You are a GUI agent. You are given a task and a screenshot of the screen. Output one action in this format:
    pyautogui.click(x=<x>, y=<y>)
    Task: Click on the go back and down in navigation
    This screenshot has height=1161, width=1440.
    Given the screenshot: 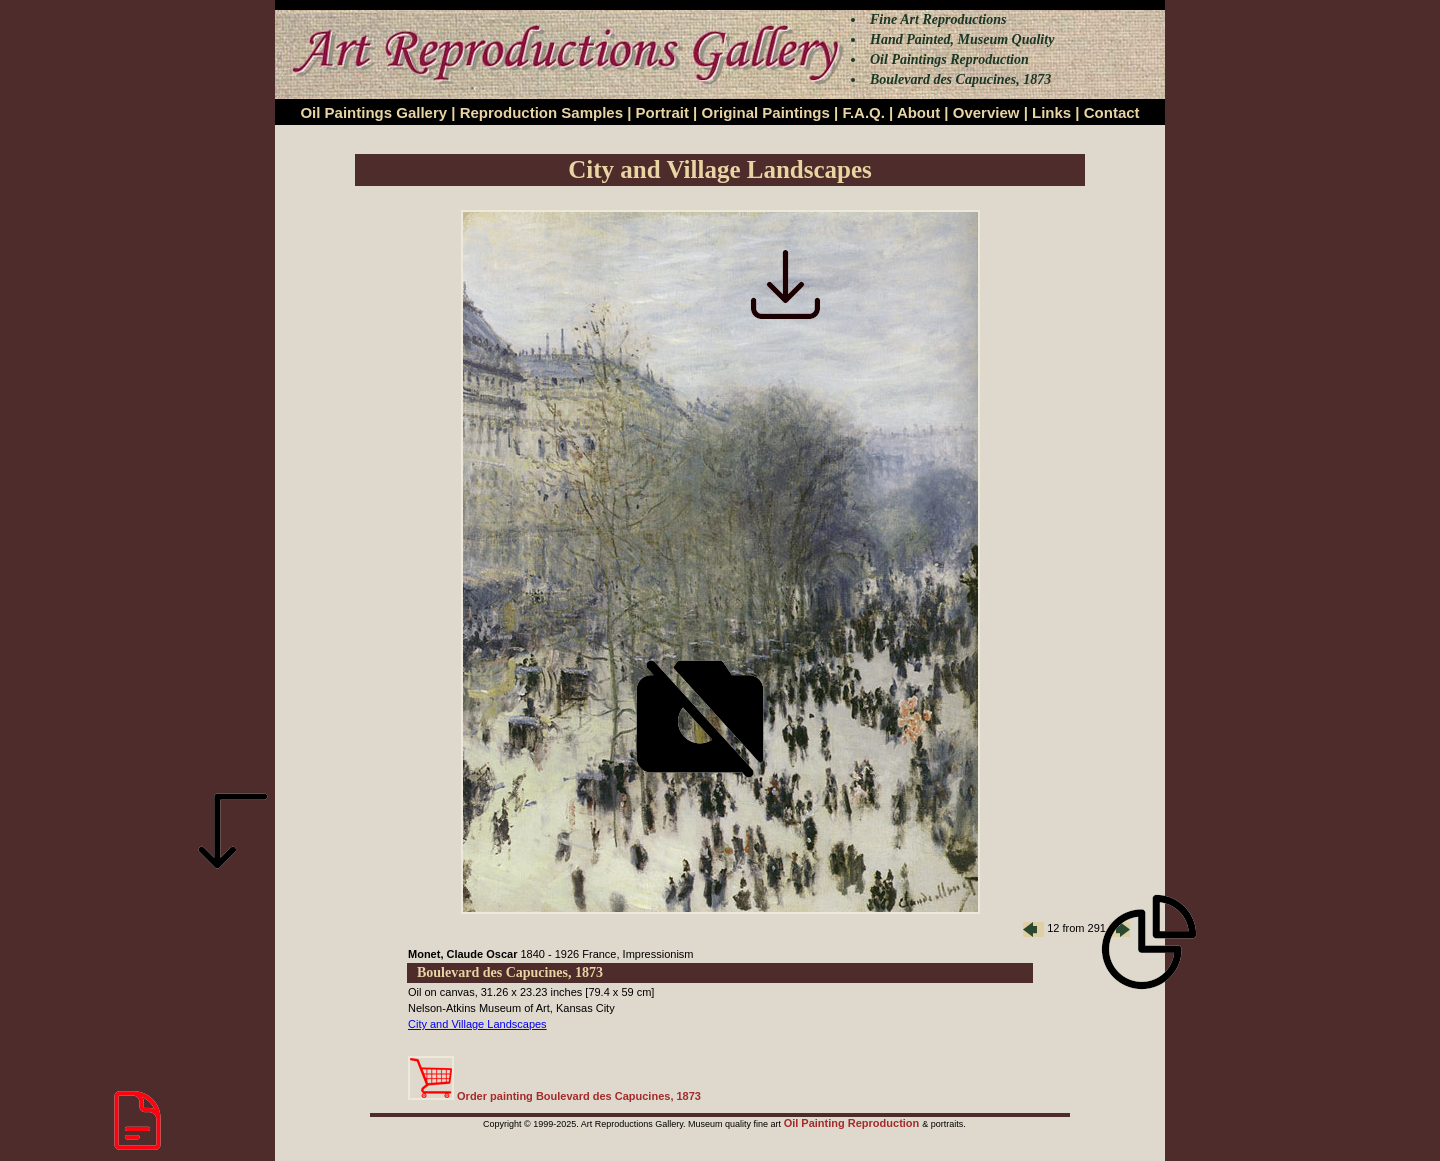 What is the action you would take?
    pyautogui.click(x=233, y=831)
    